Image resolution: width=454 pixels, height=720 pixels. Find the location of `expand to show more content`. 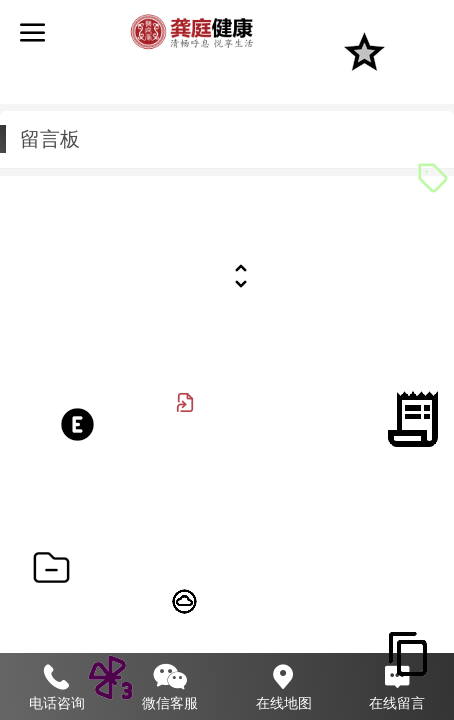

expand to show more content is located at coordinates (241, 276).